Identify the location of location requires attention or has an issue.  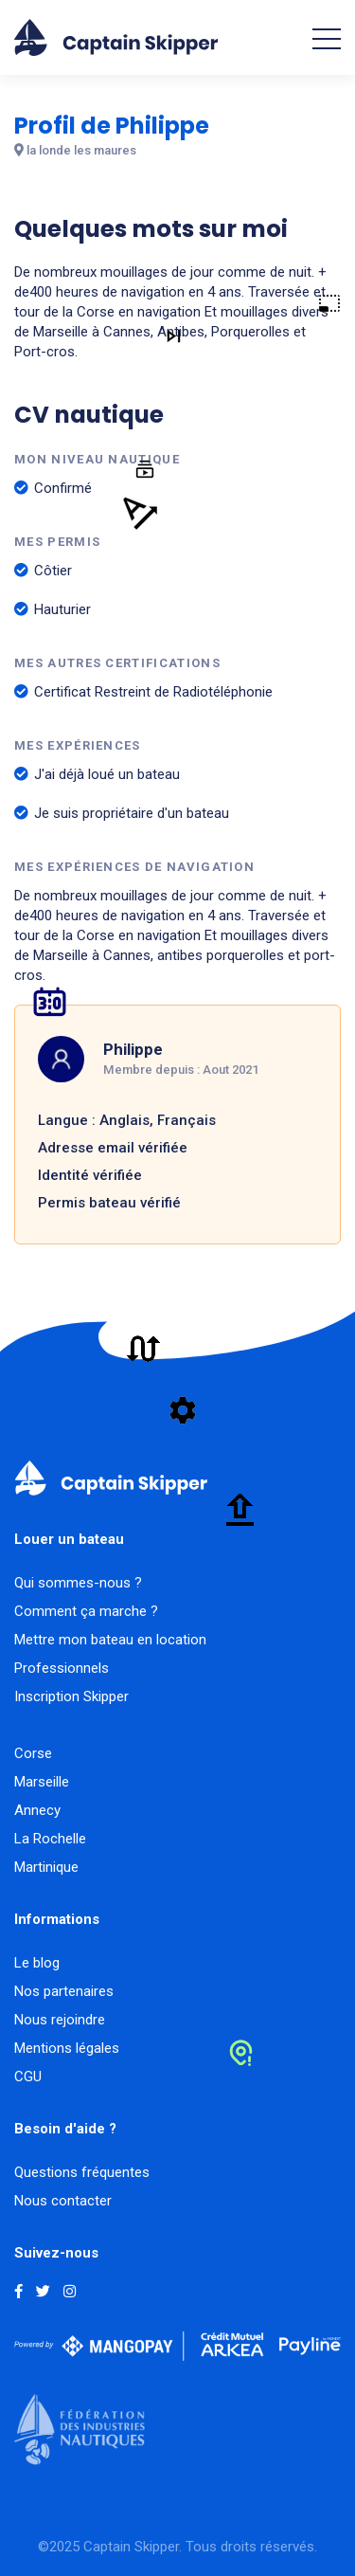
(240, 2052).